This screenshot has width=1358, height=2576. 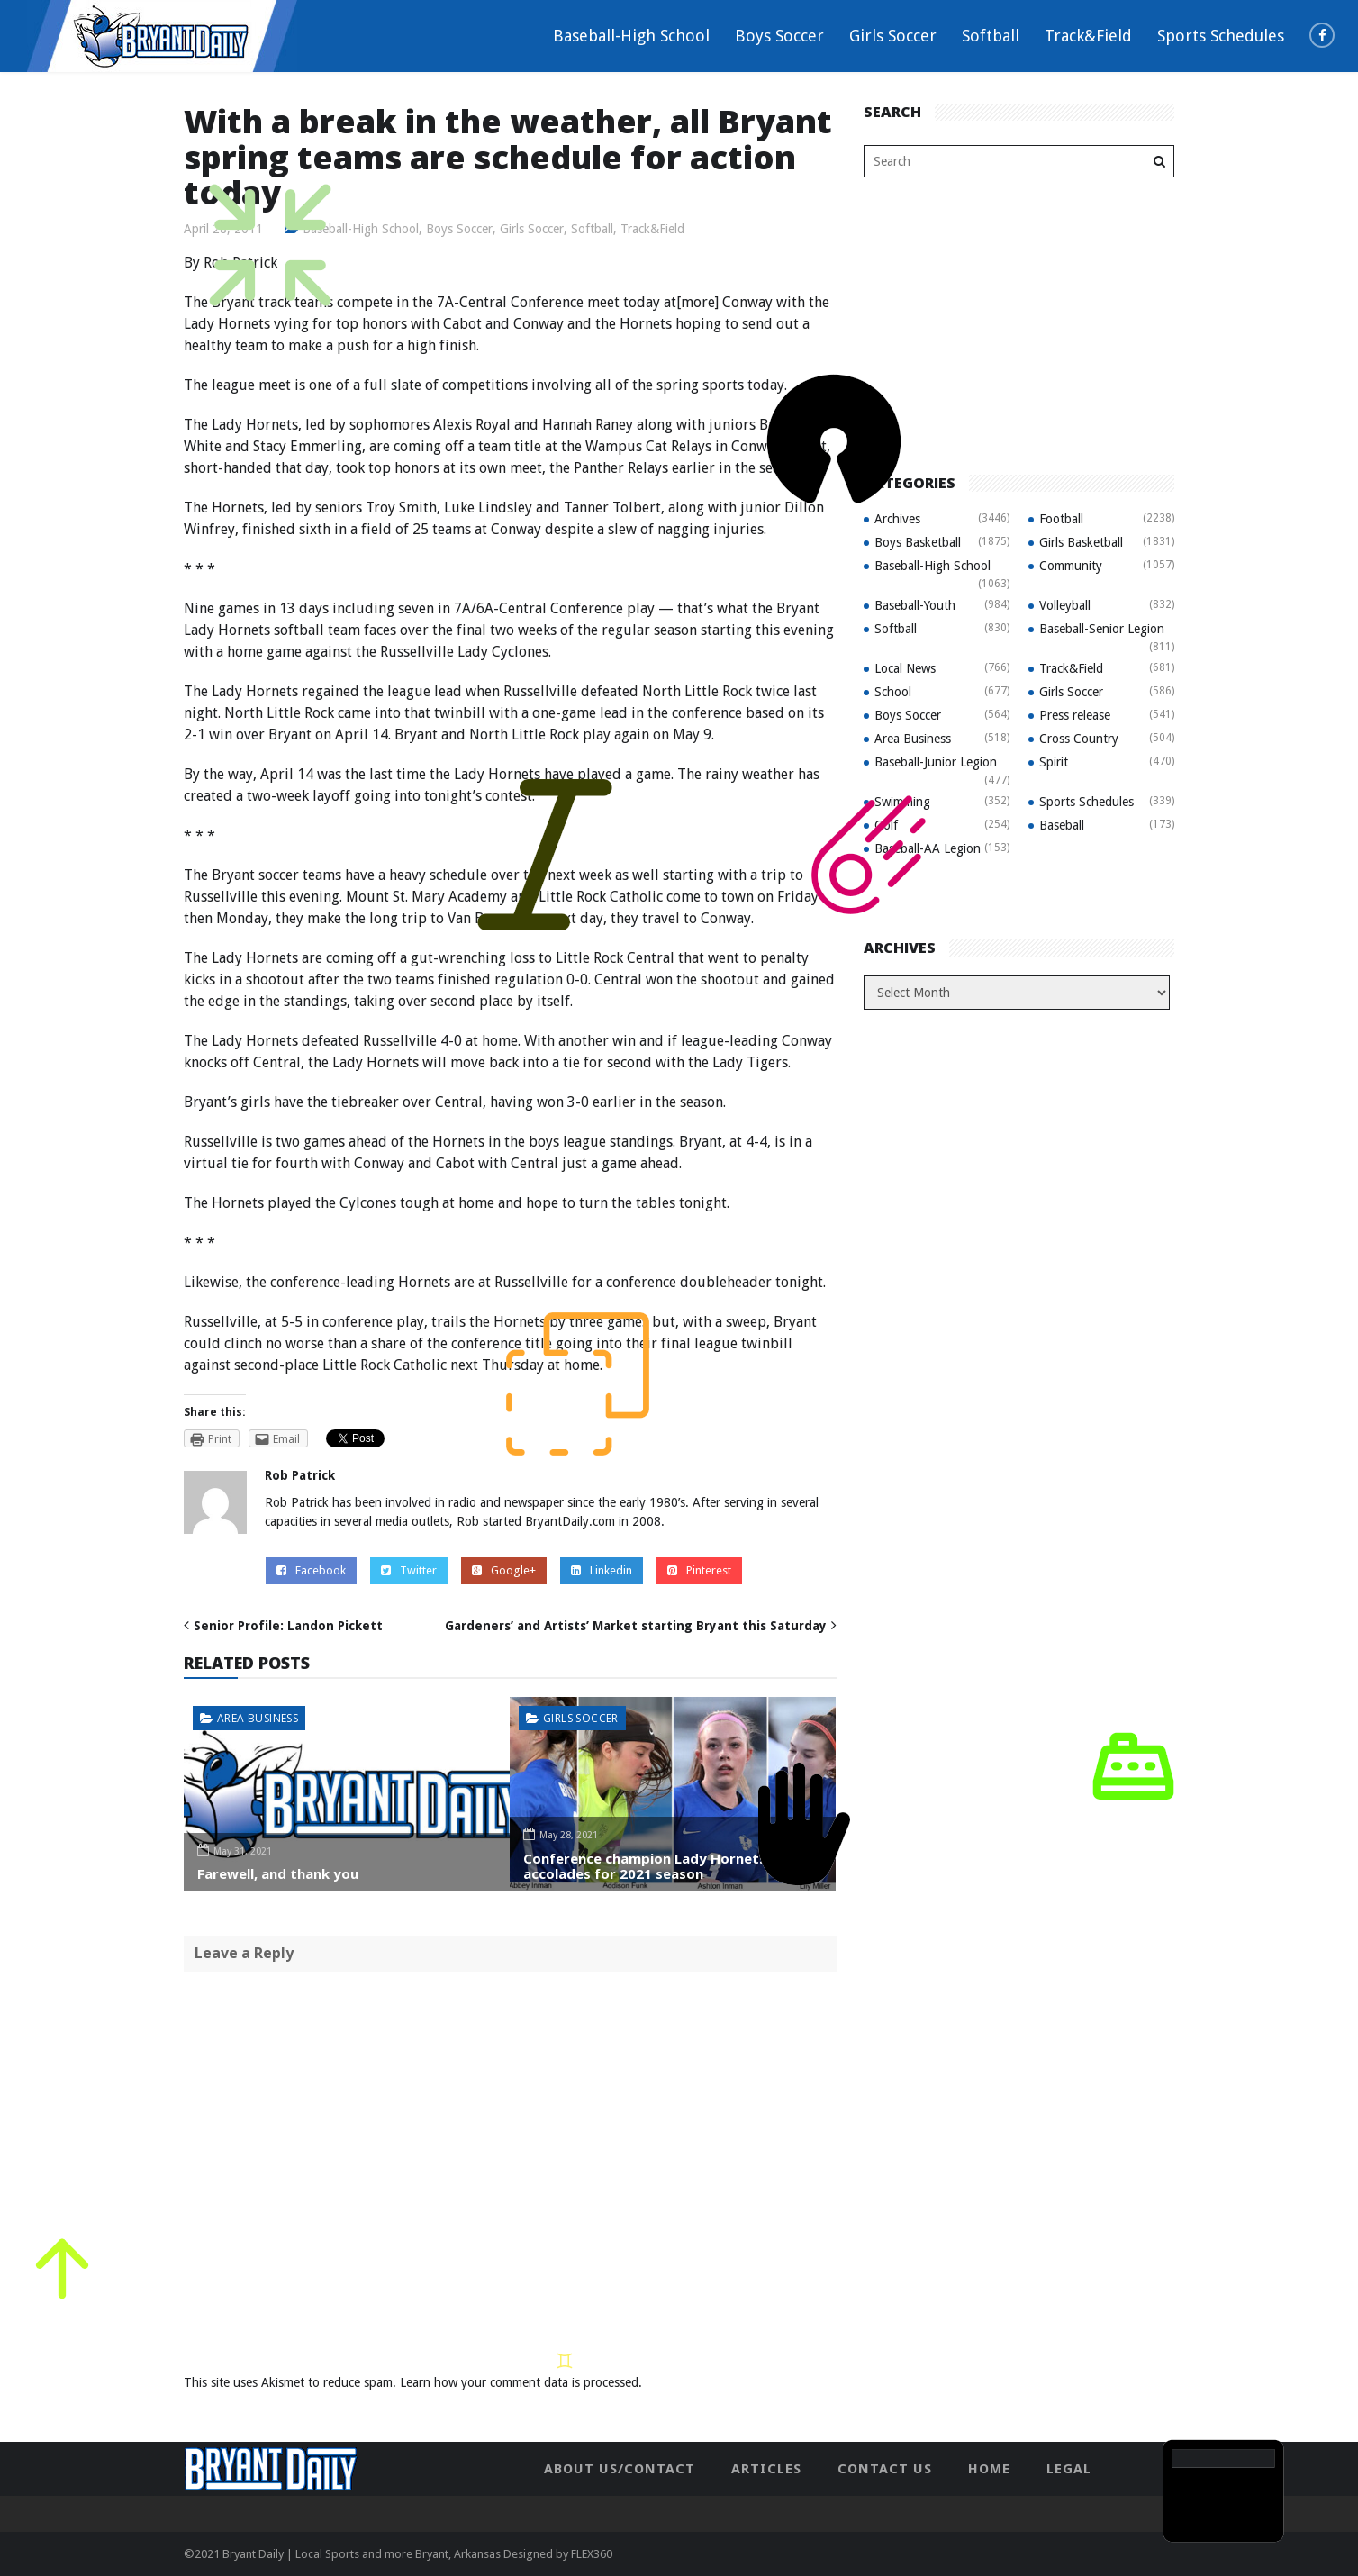 I want to click on indicates open source software or project, so click(x=834, y=441).